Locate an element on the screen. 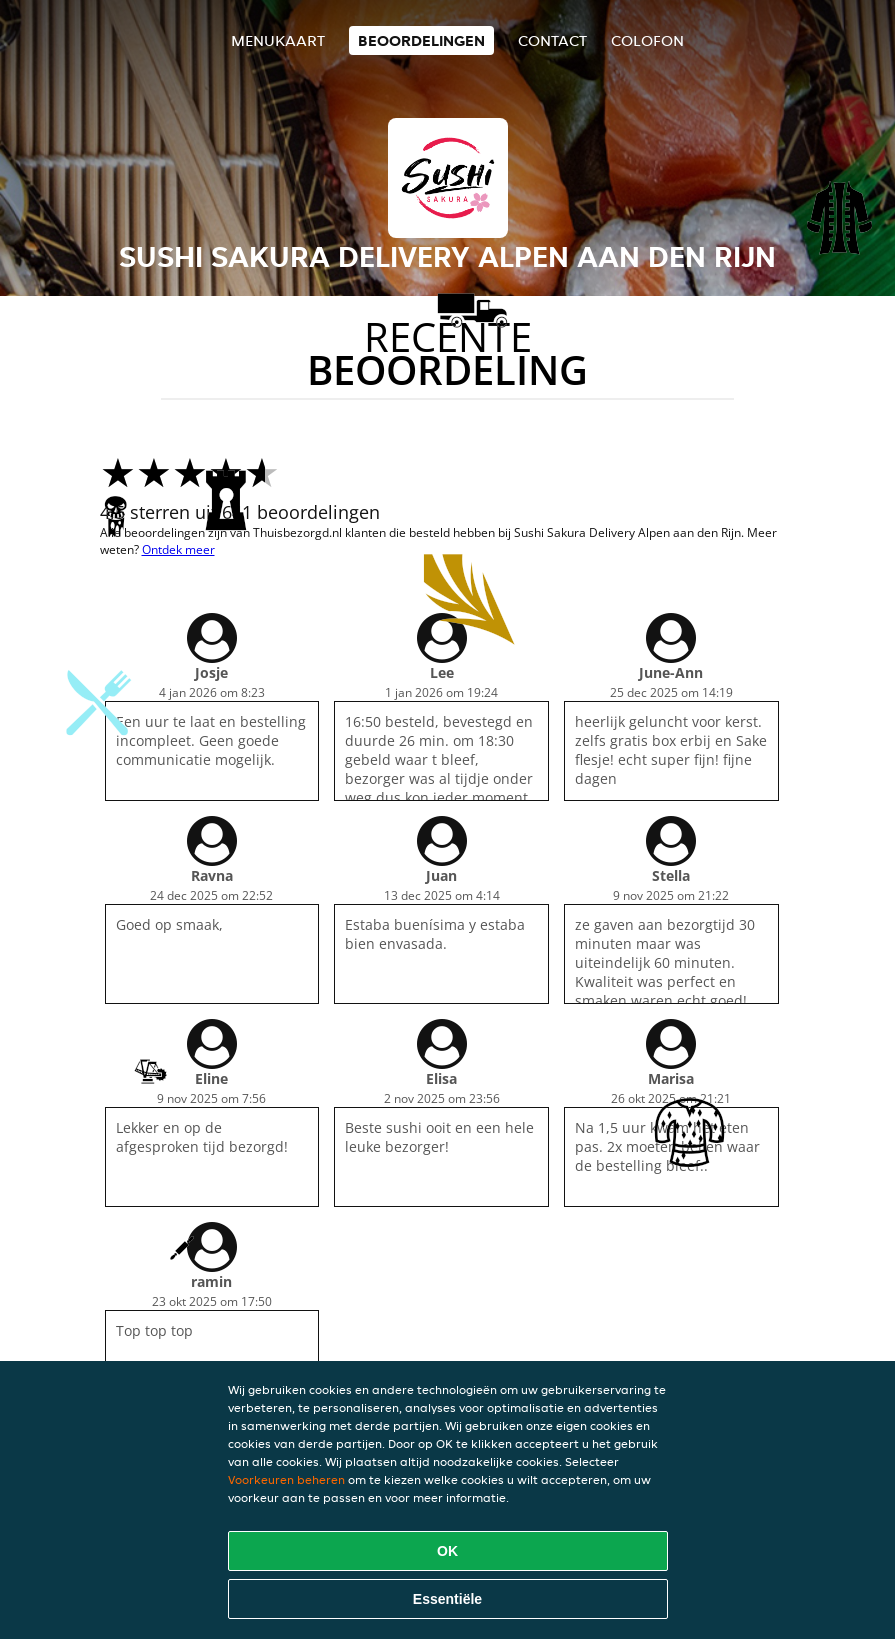 The image size is (895, 1639). select pirate costume or outfit is located at coordinates (839, 216).